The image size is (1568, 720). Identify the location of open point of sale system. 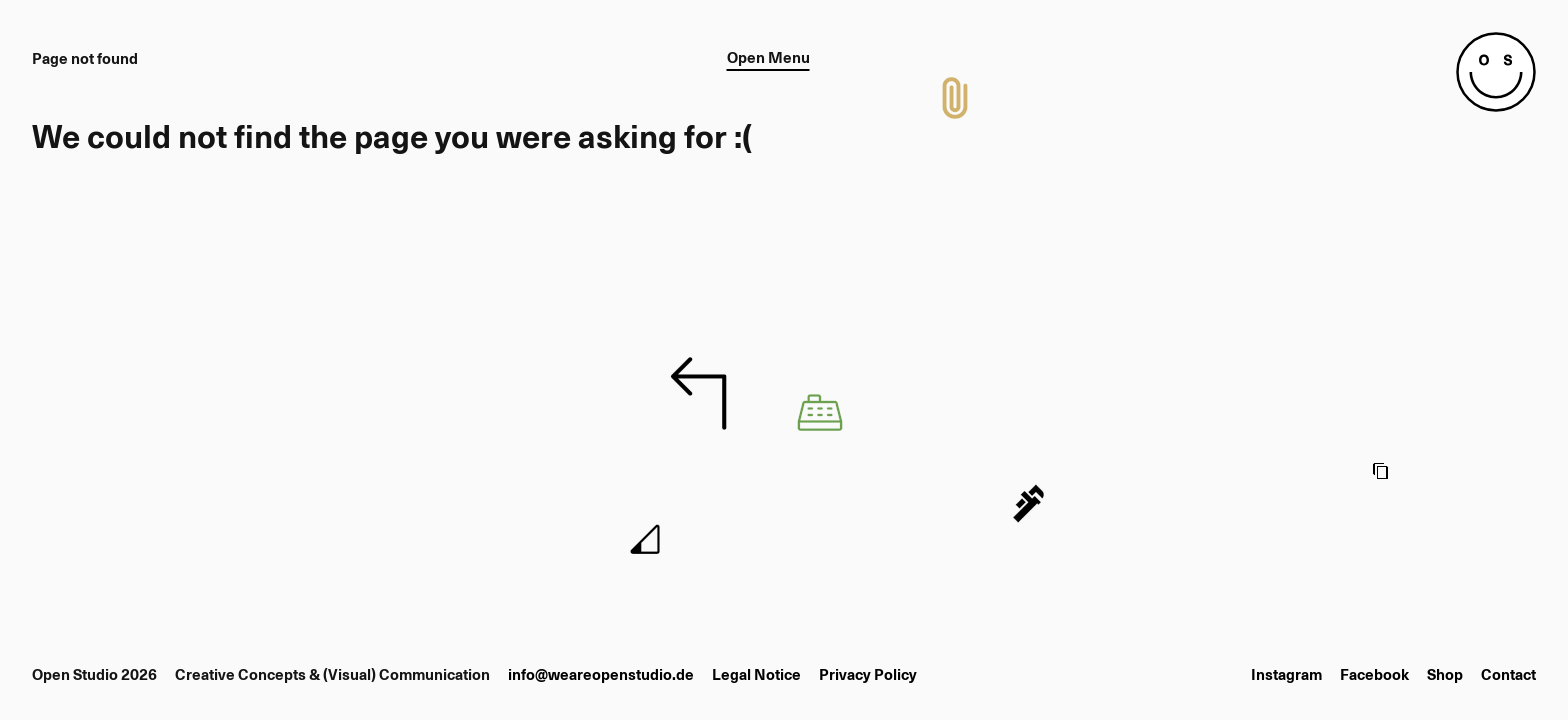
(820, 415).